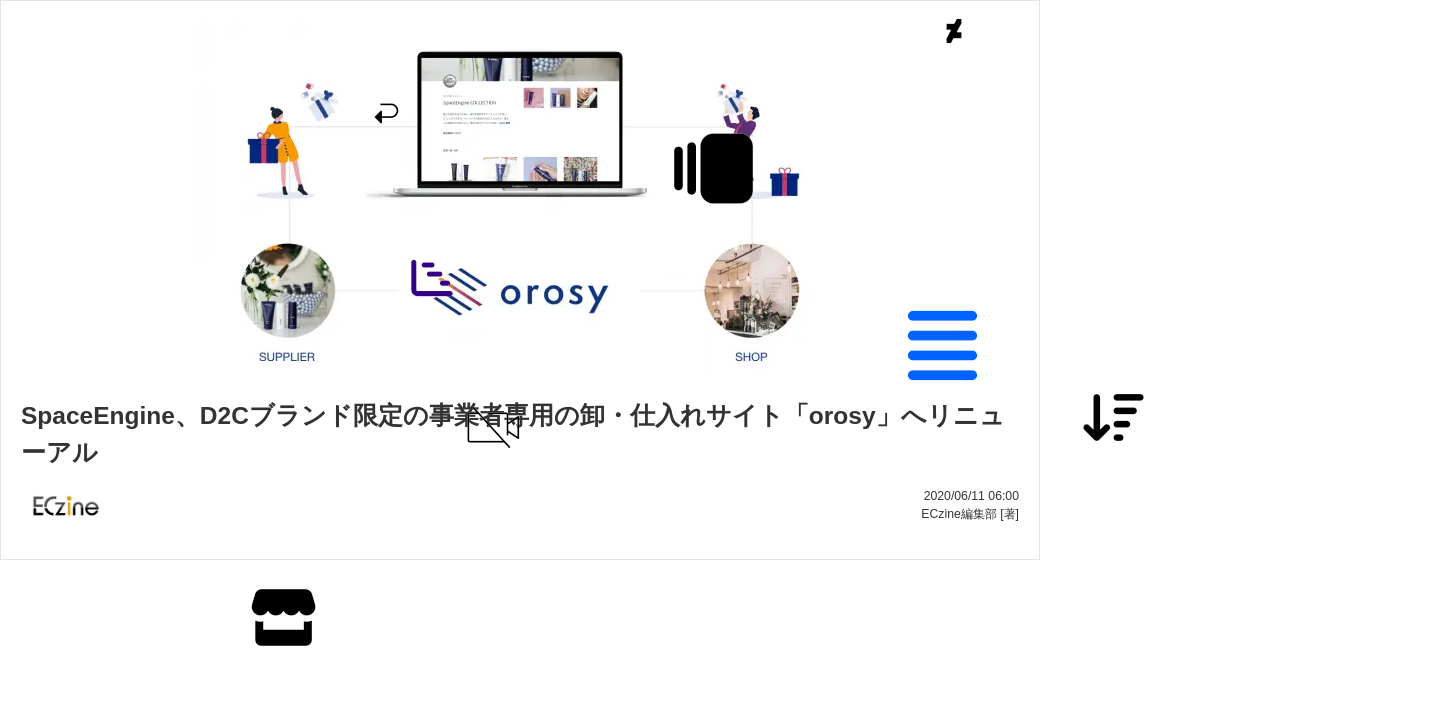 The image size is (1440, 720). What do you see at coordinates (954, 31) in the screenshot?
I see `visit deviantart profile or page` at bounding box center [954, 31].